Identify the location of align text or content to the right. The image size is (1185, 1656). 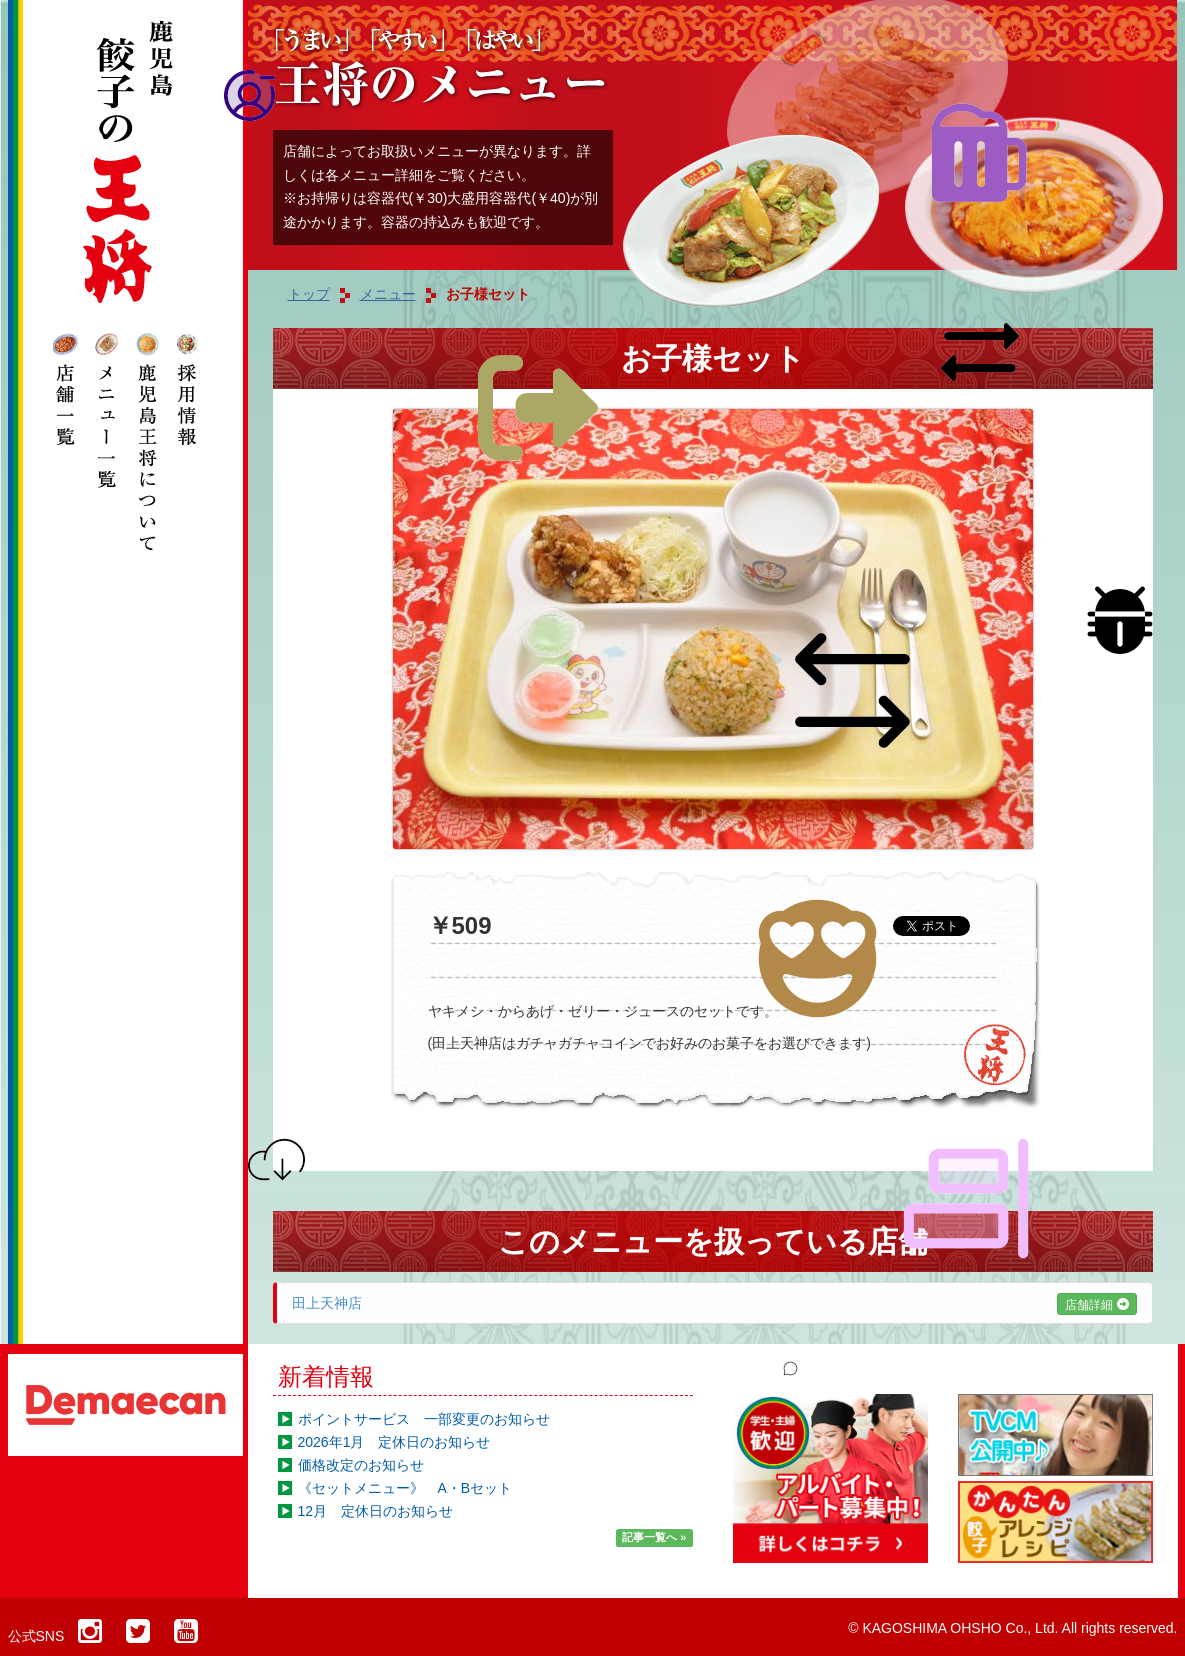
(968, 1198).